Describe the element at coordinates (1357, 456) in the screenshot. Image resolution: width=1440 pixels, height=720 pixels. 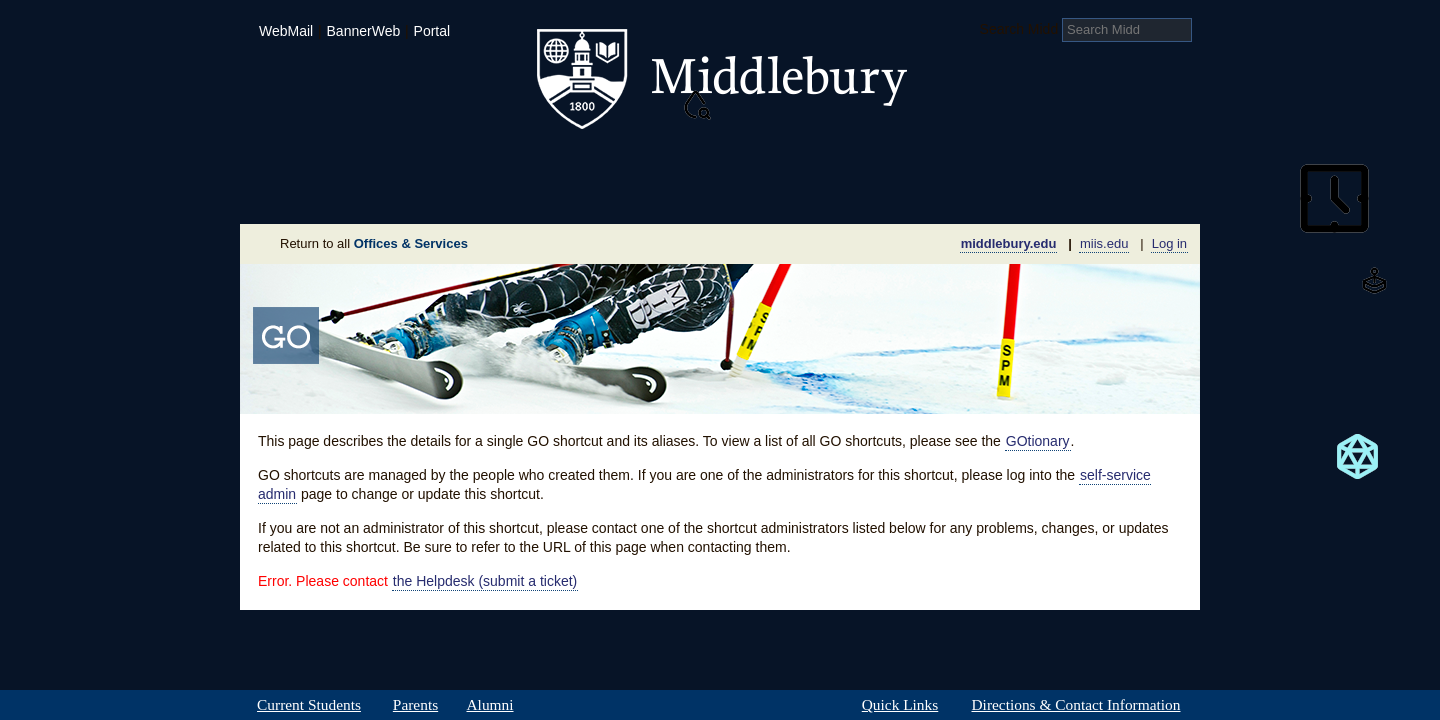
I see `view 3D model or object` at that location.